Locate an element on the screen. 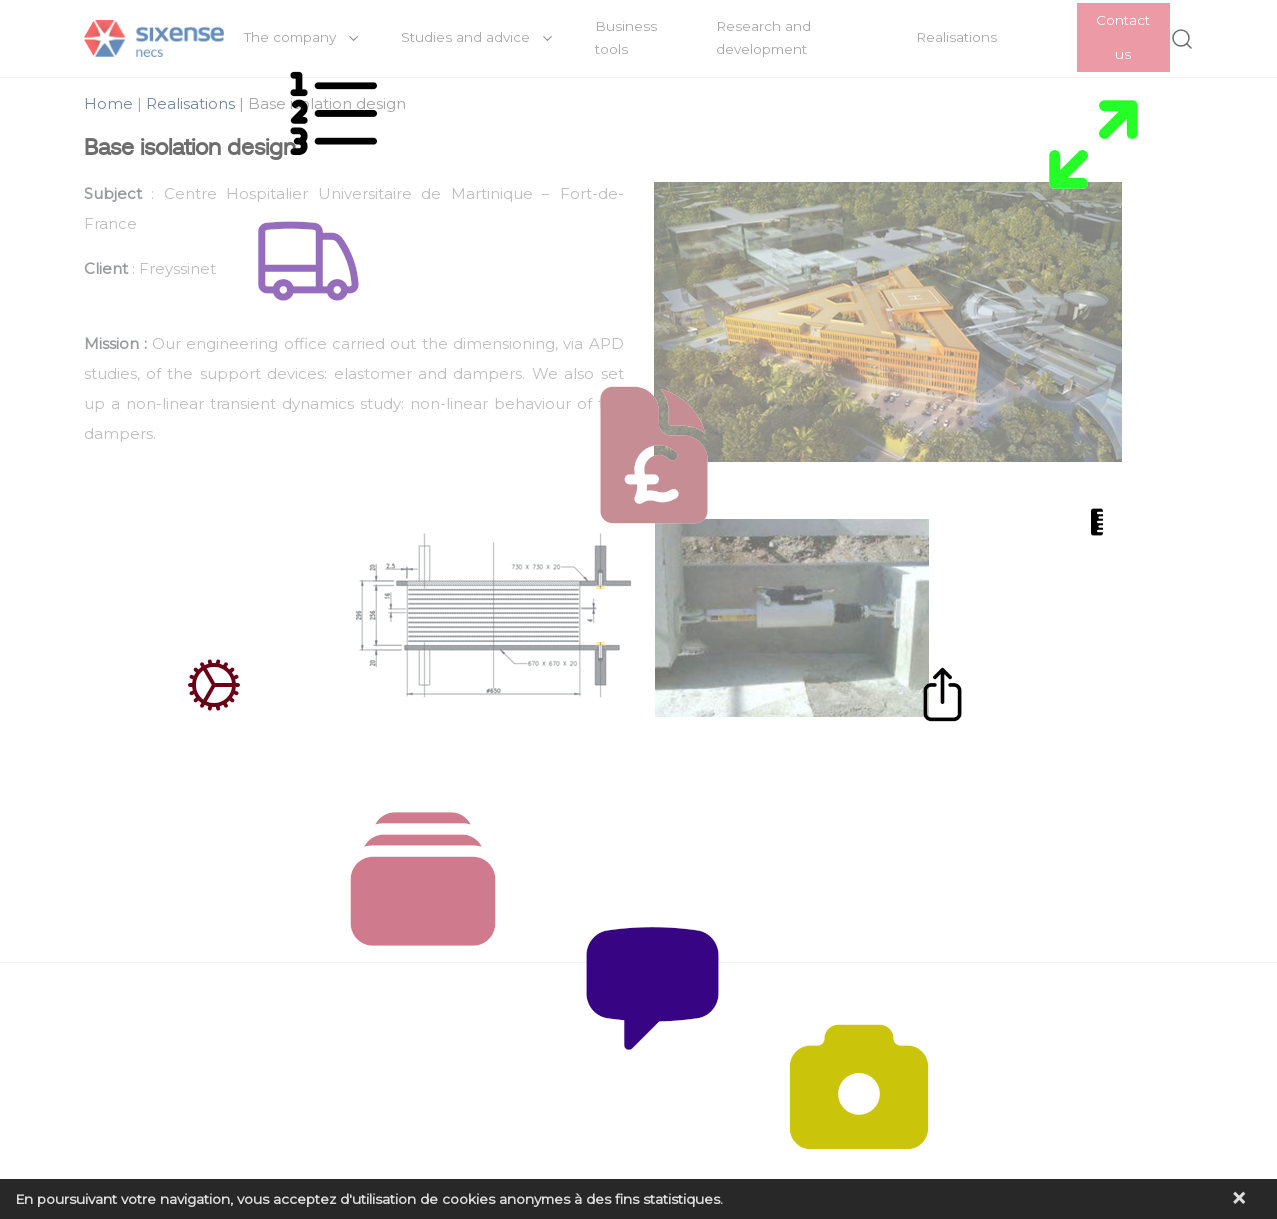 This screenshot has width=1277, height=1219. format text as a numbered list is located at coordinates (335, 113).